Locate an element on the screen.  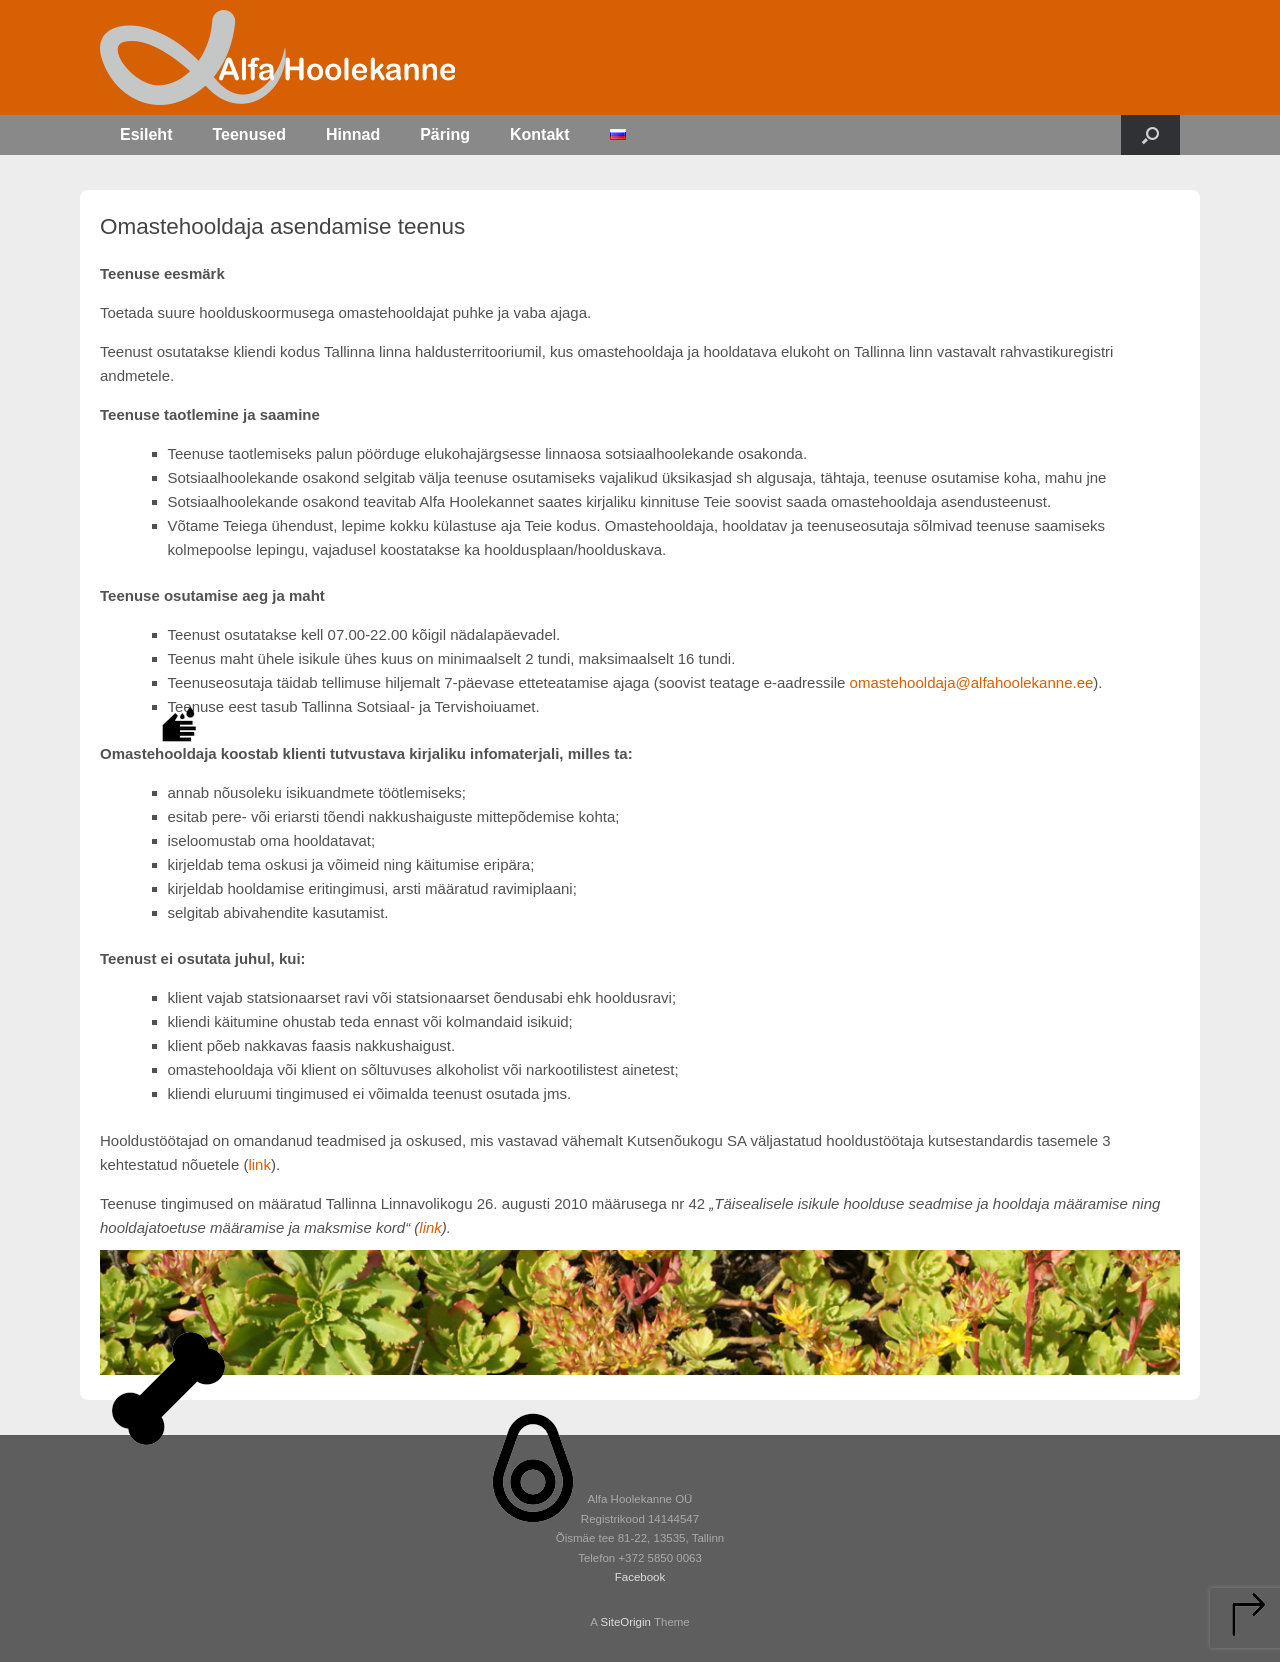
browse healthy food or recipe options is located at coordinates (533, 1468).